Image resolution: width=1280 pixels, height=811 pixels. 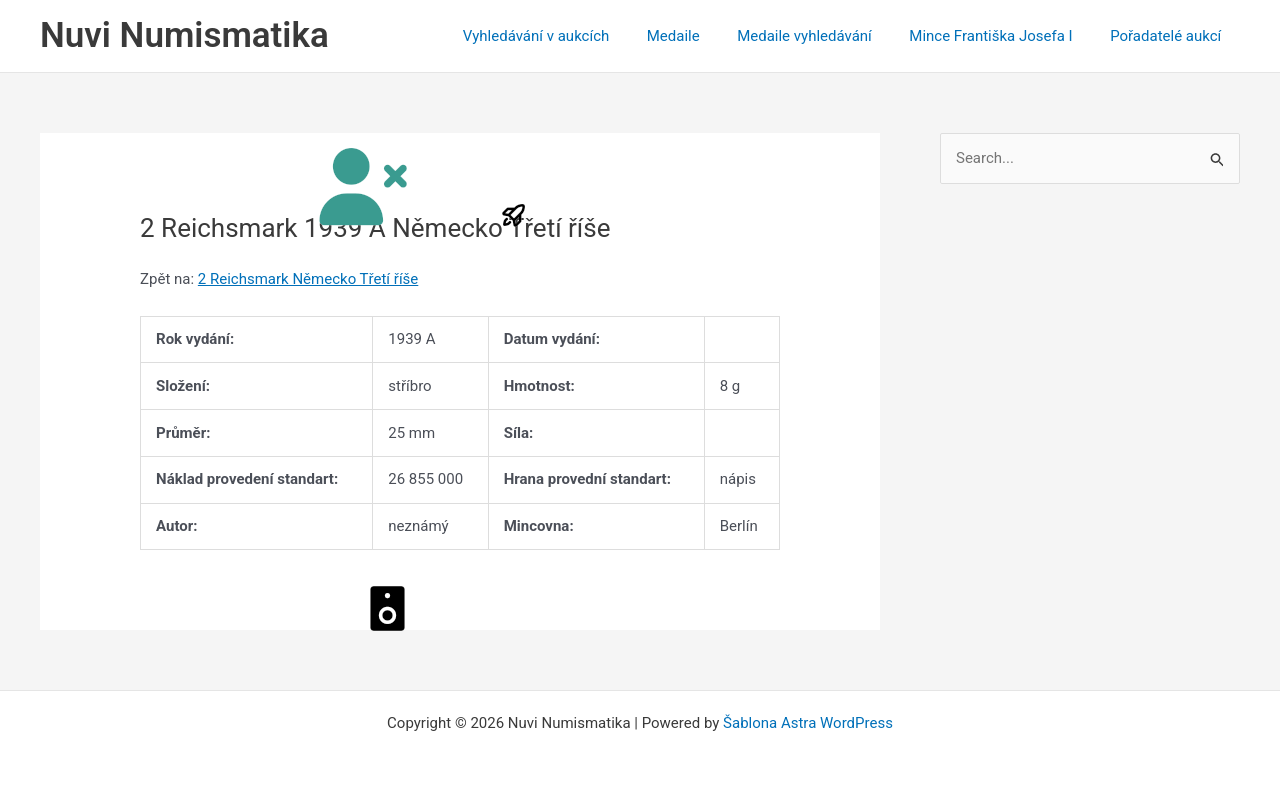 What do you see at coordinates (387, 608) in the screenshot?
I see `access audio or speaker settings` at bounding box center [387, 608].